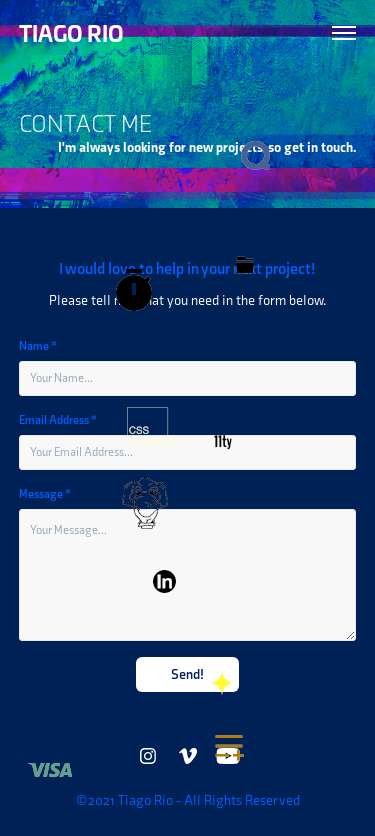  I want to click on CSS Modules library logo, so click(152, 428).